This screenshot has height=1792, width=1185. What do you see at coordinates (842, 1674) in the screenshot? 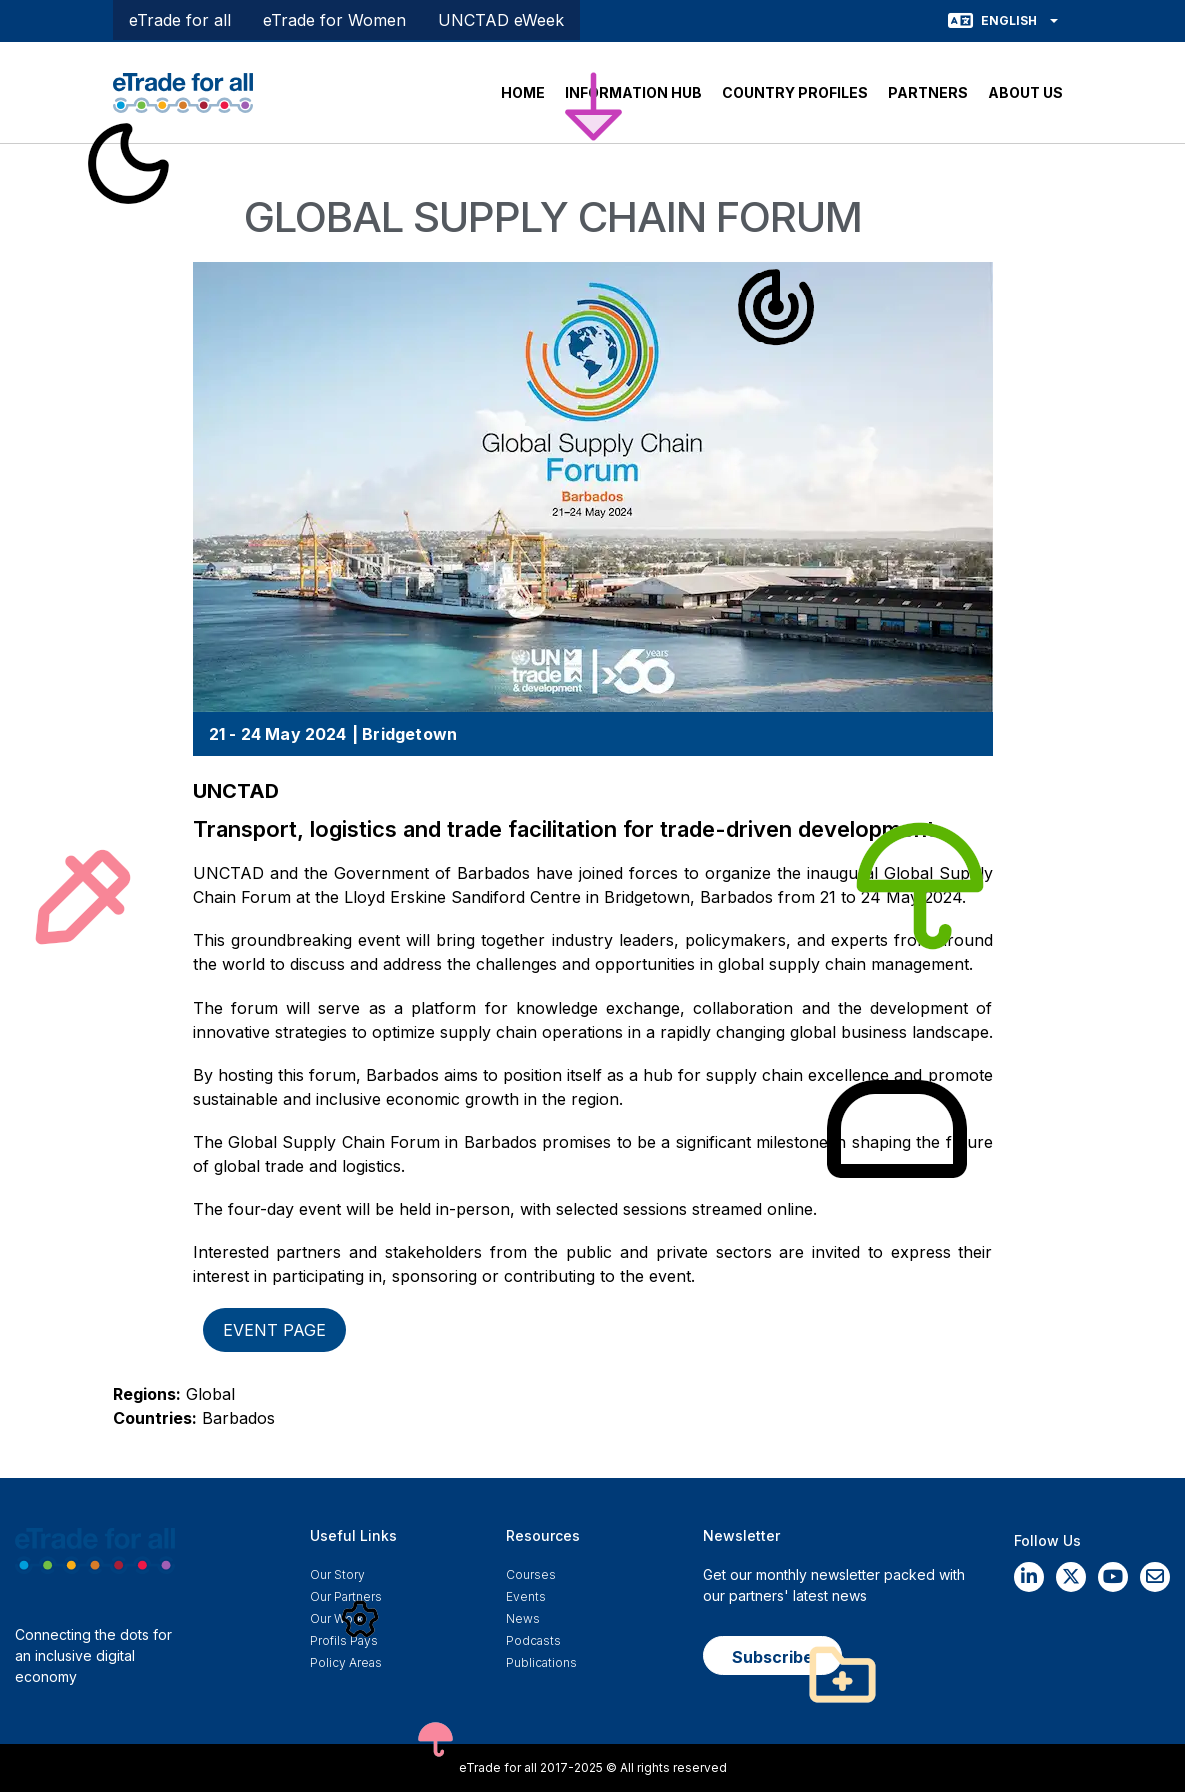
I see `create a new folder` at bounding box center [842, 1674].